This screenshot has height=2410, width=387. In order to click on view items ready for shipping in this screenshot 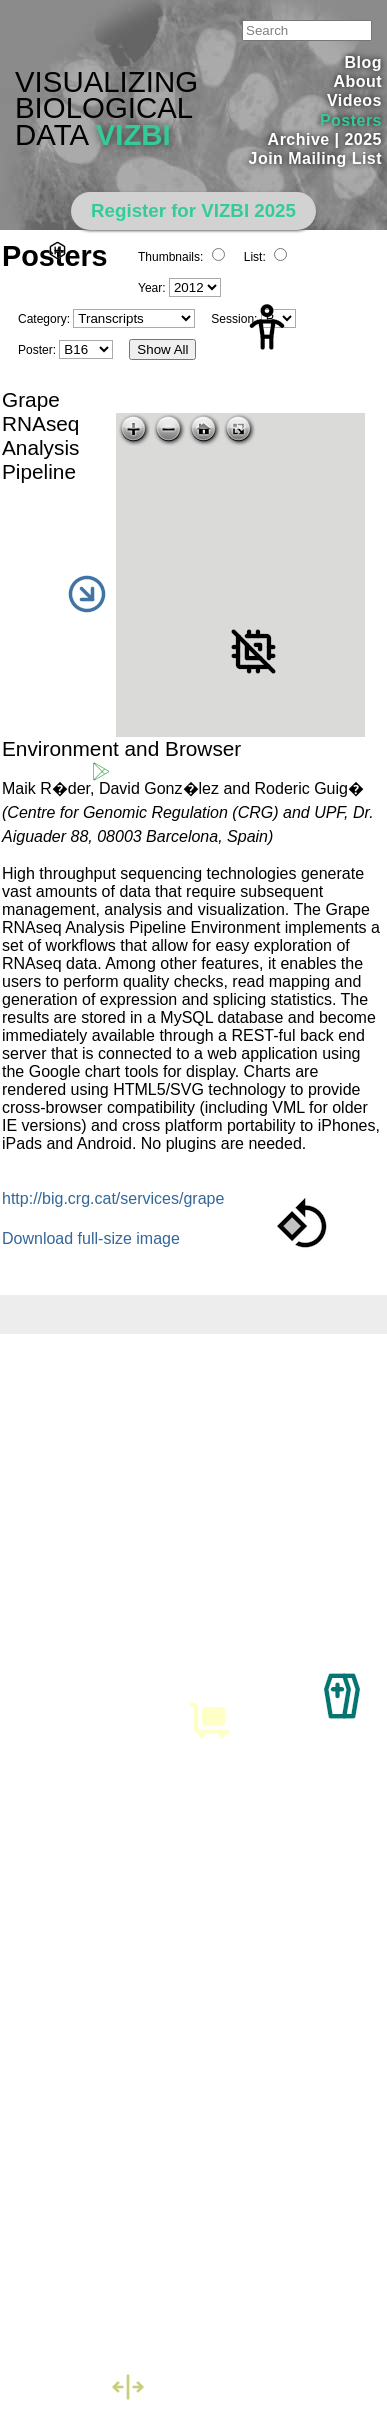, I will do `click(209, 1720)`.